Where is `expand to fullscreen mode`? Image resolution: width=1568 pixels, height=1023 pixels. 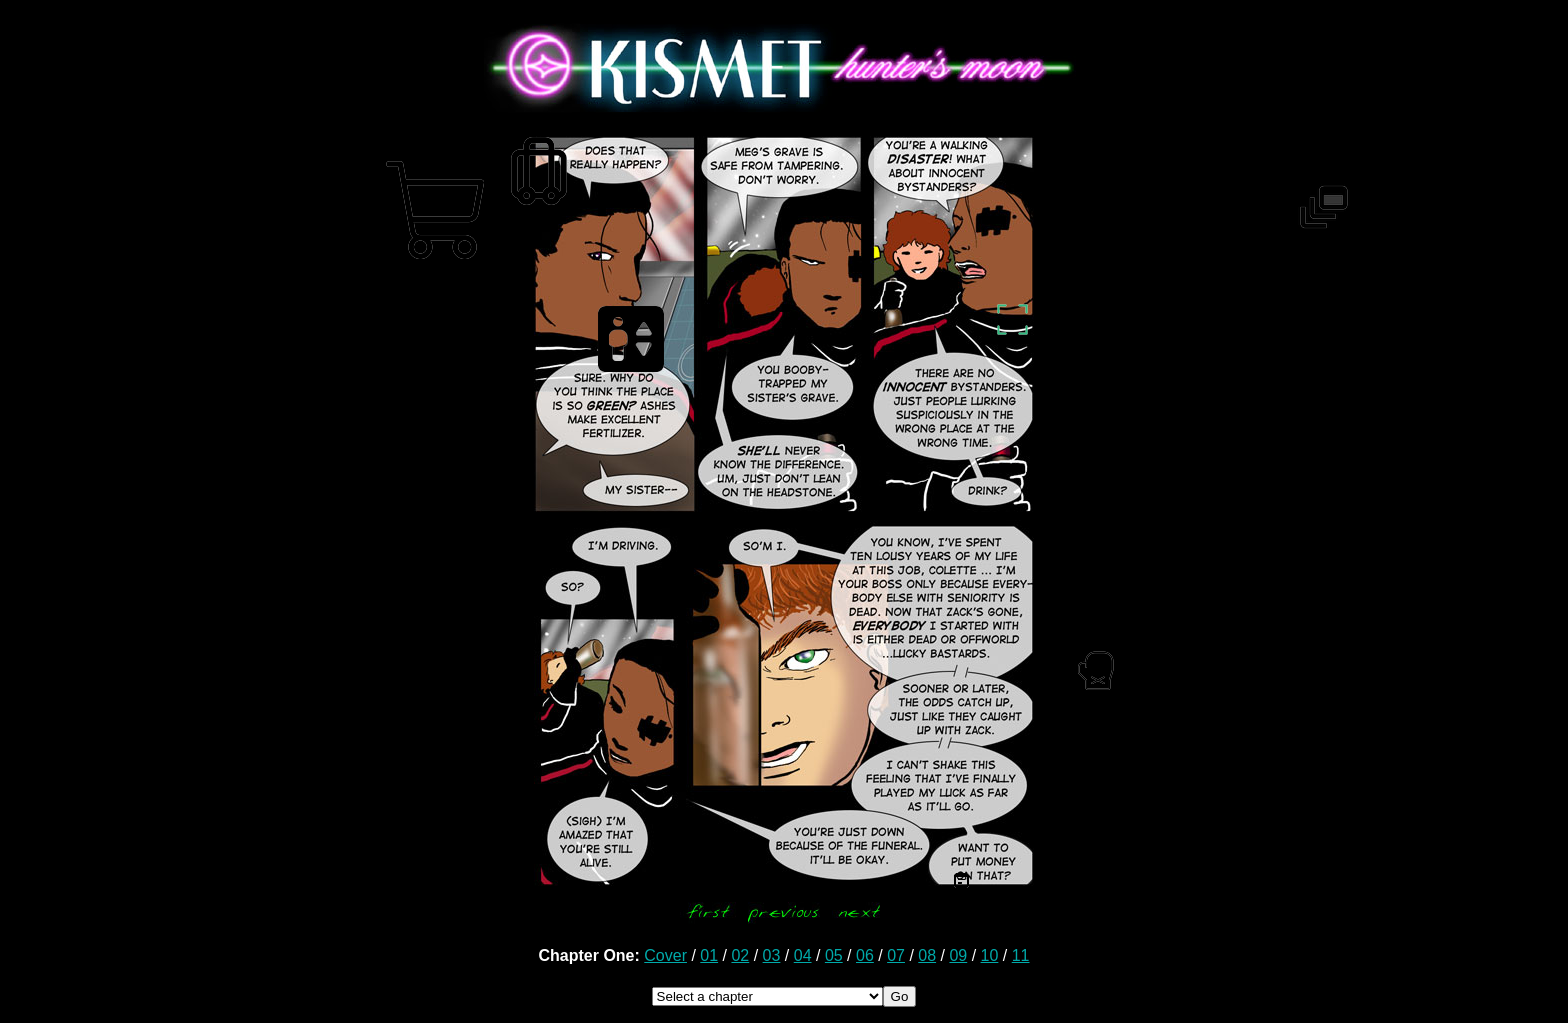
expand to fullscreen mode is located at coordinates (1012, 319).